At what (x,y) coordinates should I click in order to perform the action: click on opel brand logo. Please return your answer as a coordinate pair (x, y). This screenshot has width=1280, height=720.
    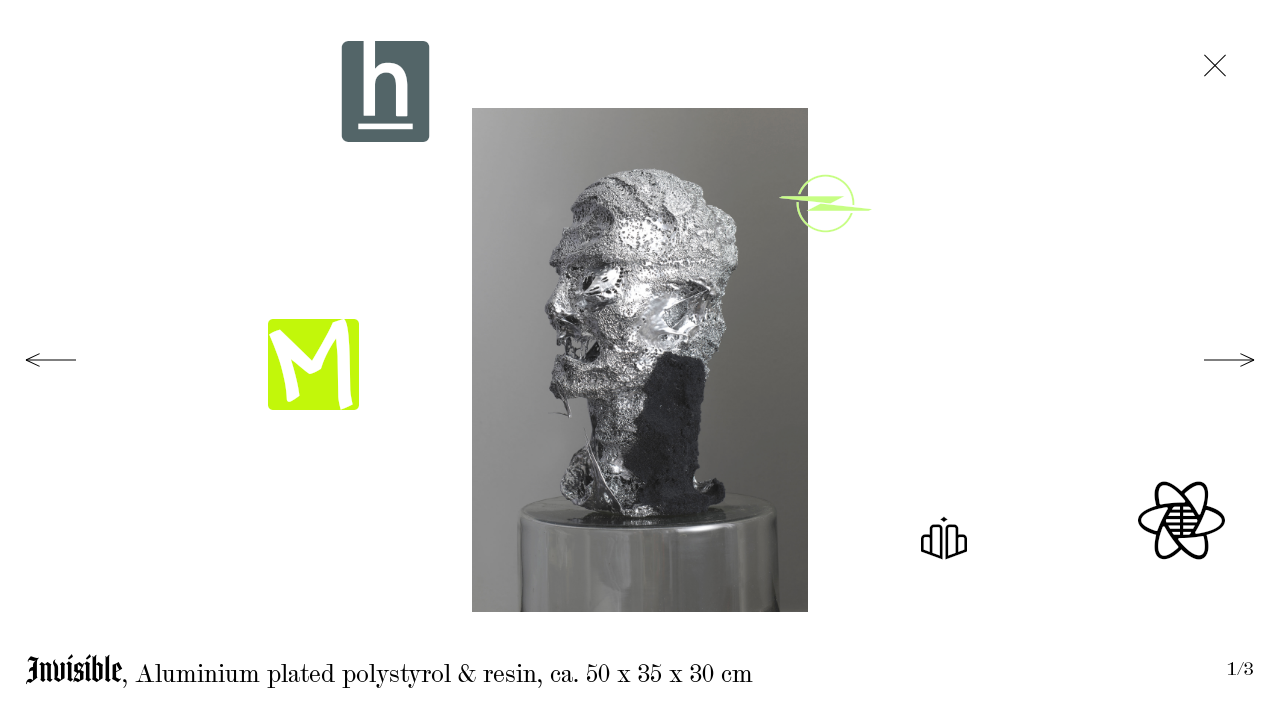
    Looking at the image, I should click on (825, 203).